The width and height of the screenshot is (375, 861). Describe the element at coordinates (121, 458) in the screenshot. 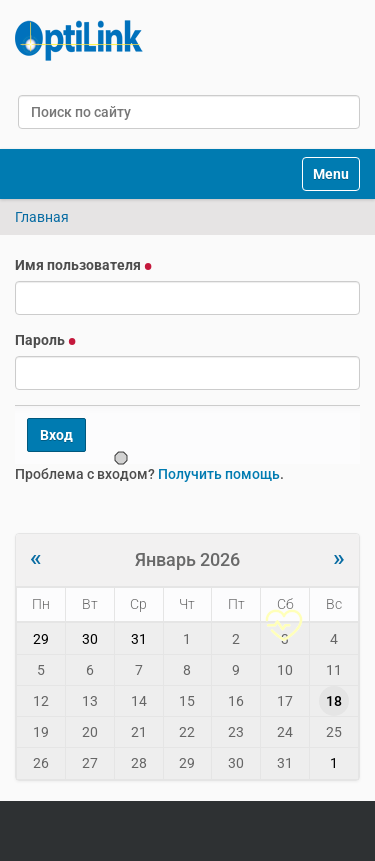

I see `stop or halt action indicator` at that location.